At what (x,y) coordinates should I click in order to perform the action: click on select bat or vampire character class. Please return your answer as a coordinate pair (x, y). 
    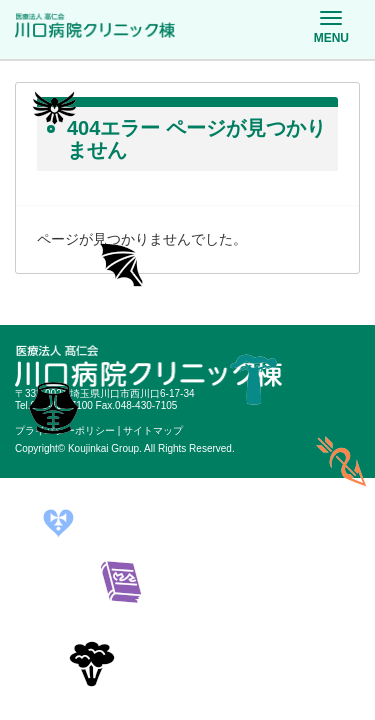
    Looking at the image, I should click on (121, 265).